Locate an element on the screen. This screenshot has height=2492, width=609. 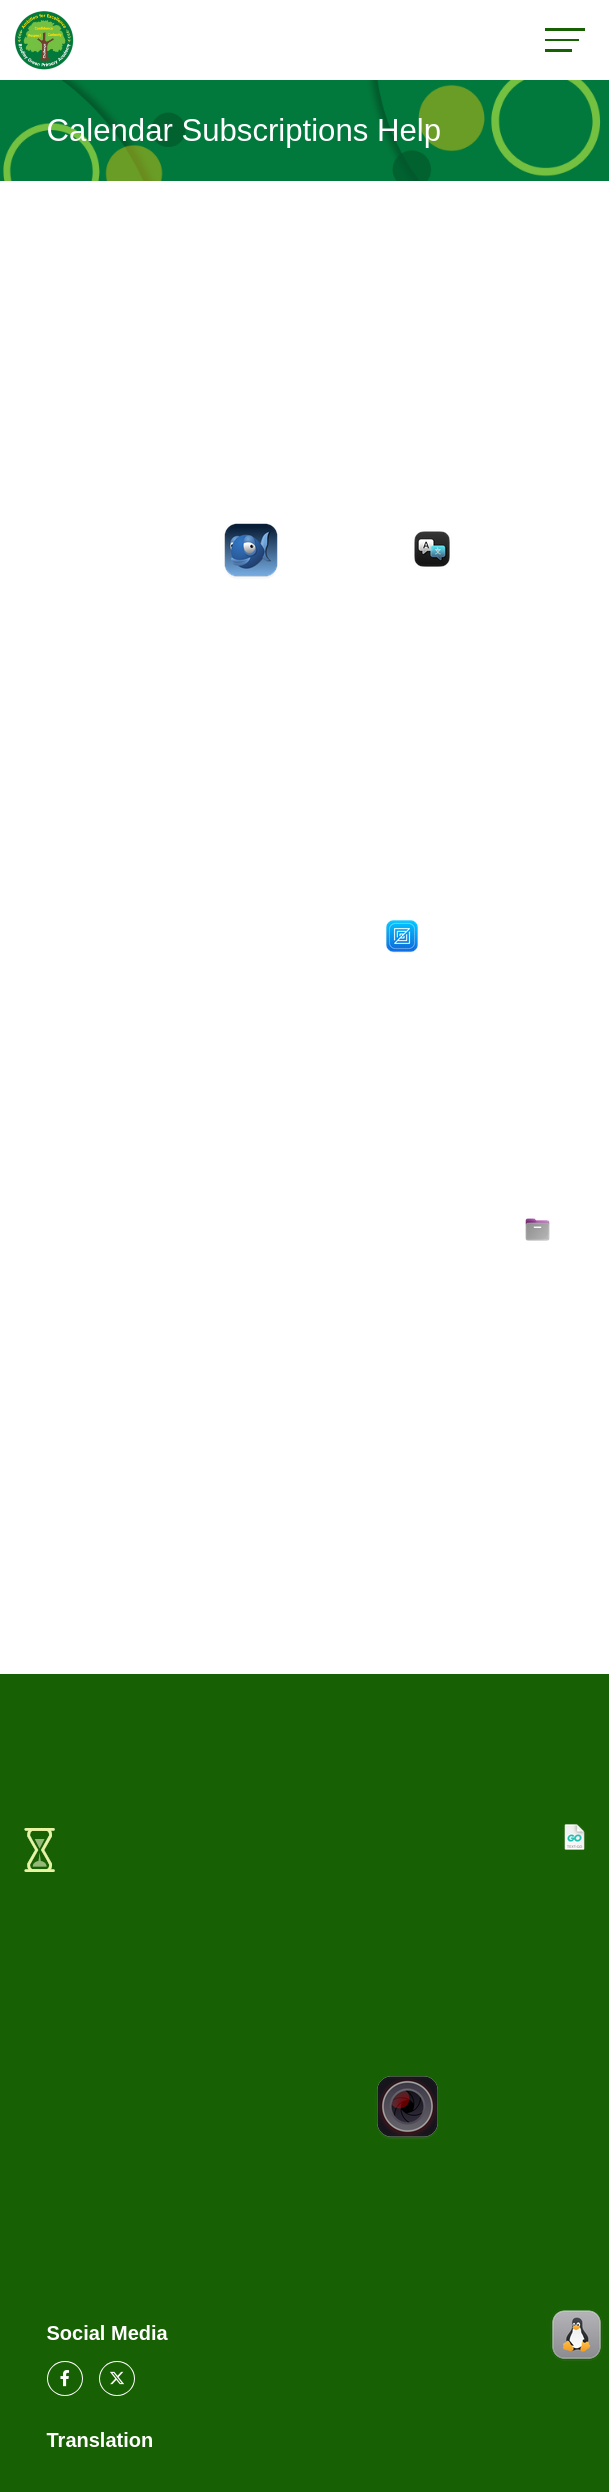
open the translate app is located at coordinates (432, 549).